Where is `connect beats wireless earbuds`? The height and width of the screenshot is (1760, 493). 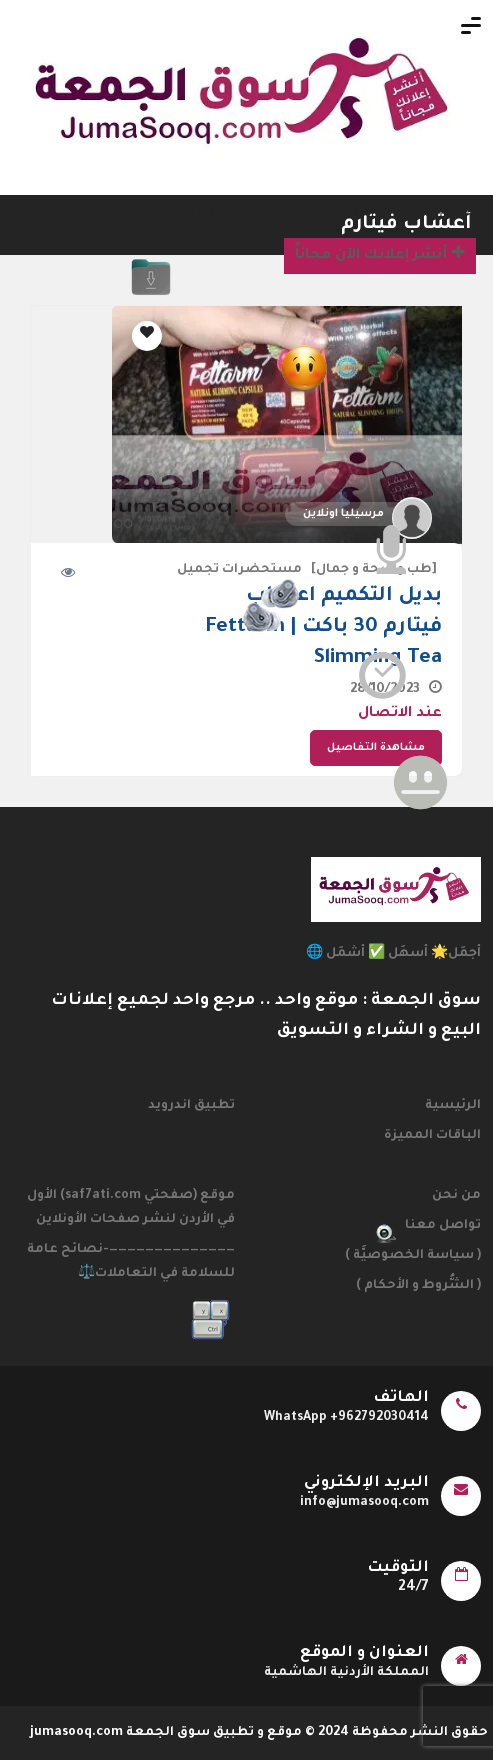
connect beats wireless earbuds is located at coordinates (271, 606).